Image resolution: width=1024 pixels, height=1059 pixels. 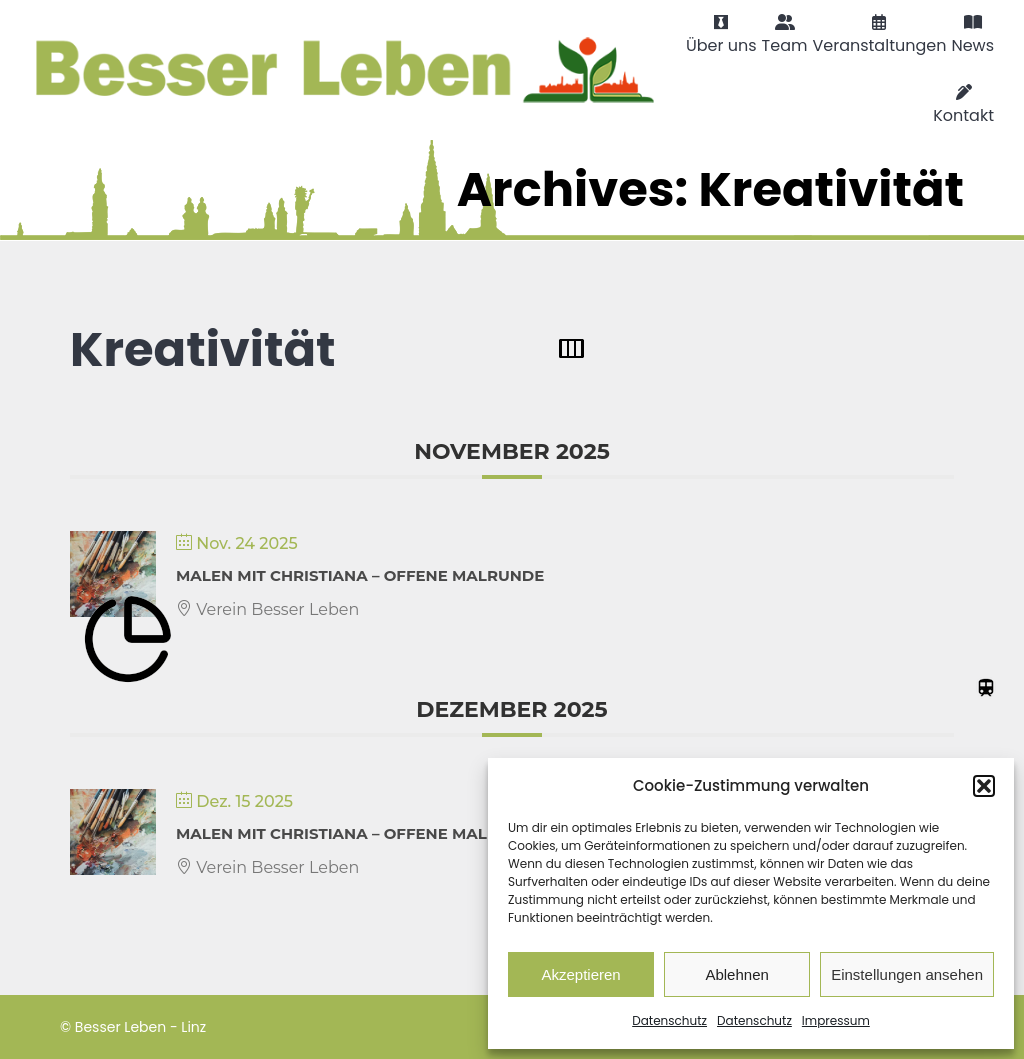 I want to click on switch to week view in calendar, so click(x=571, y=348).